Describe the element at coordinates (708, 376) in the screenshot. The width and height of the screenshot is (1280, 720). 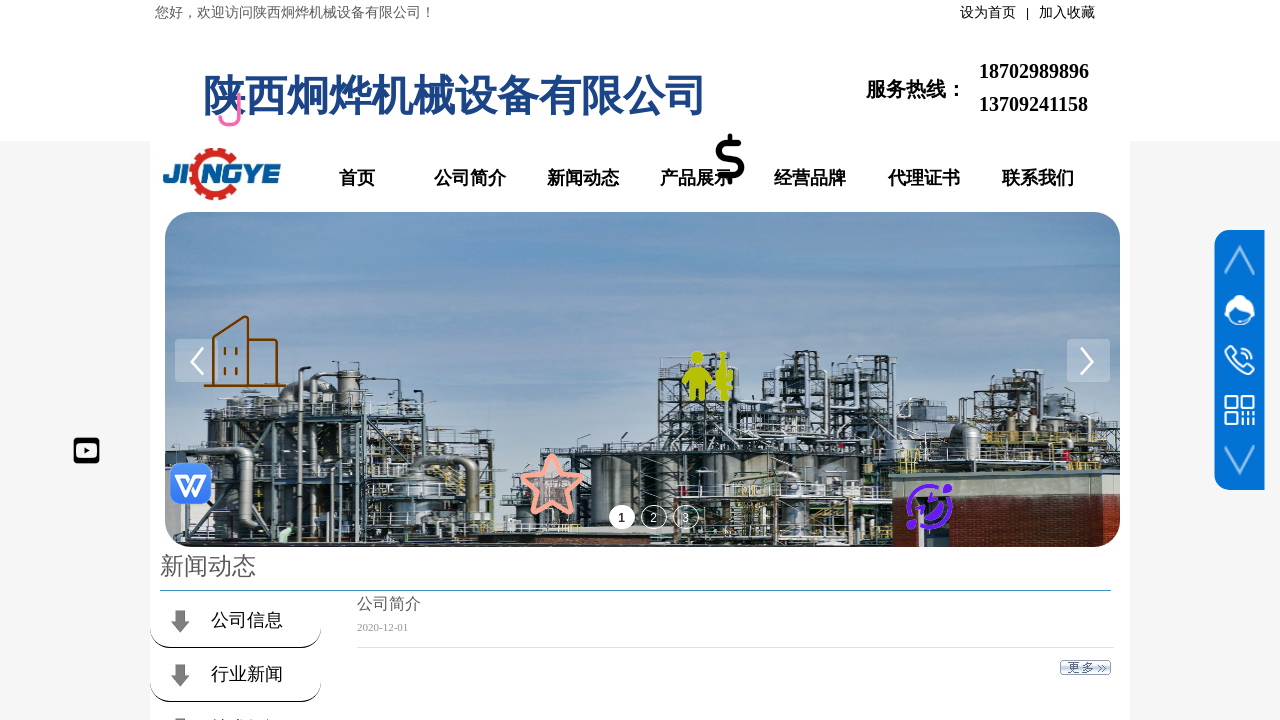
I see `indicates content related to child soldiers or armed conflict involving minors` at that location.